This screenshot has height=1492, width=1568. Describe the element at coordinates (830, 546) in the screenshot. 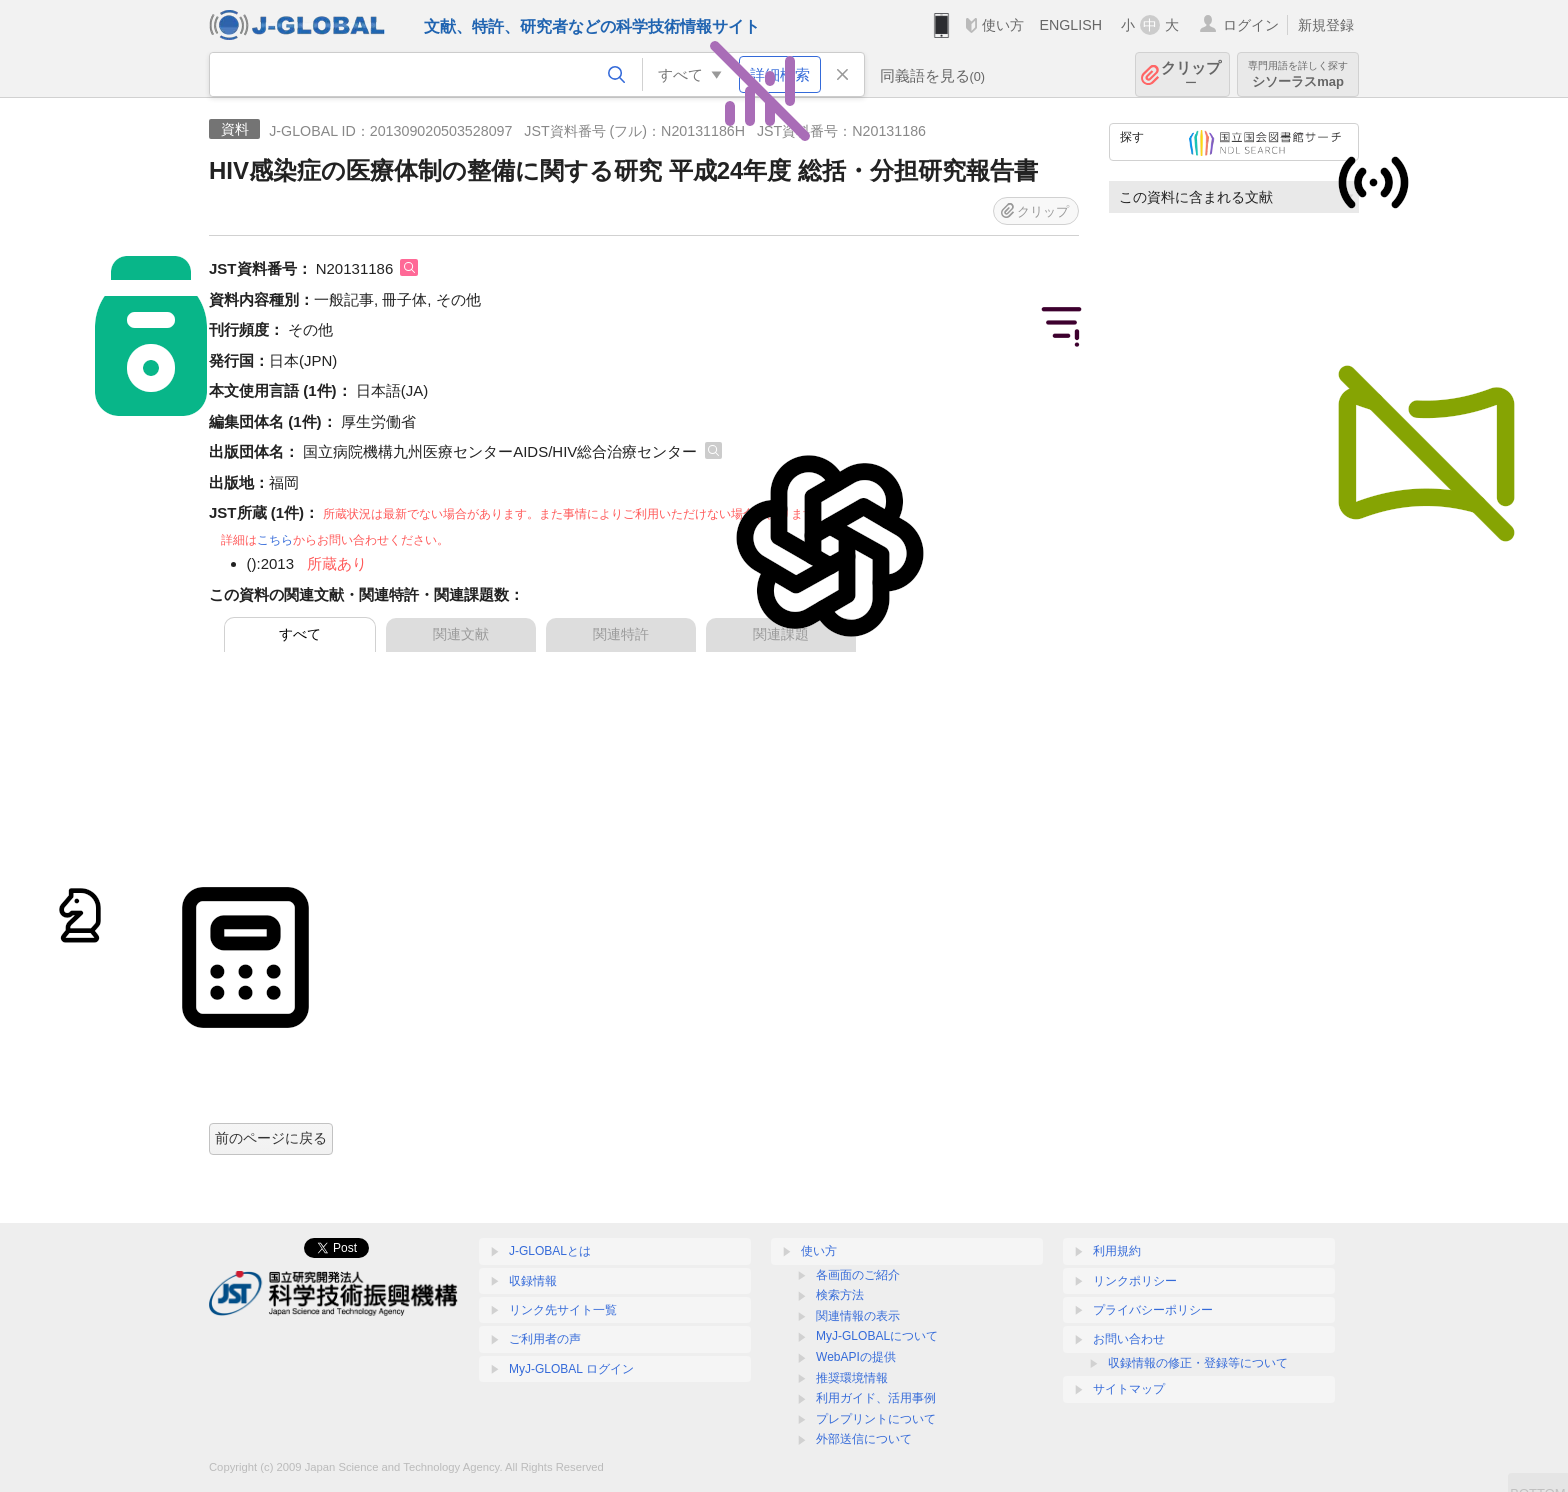

I see `access OpenAI services or chatbot` at that location.